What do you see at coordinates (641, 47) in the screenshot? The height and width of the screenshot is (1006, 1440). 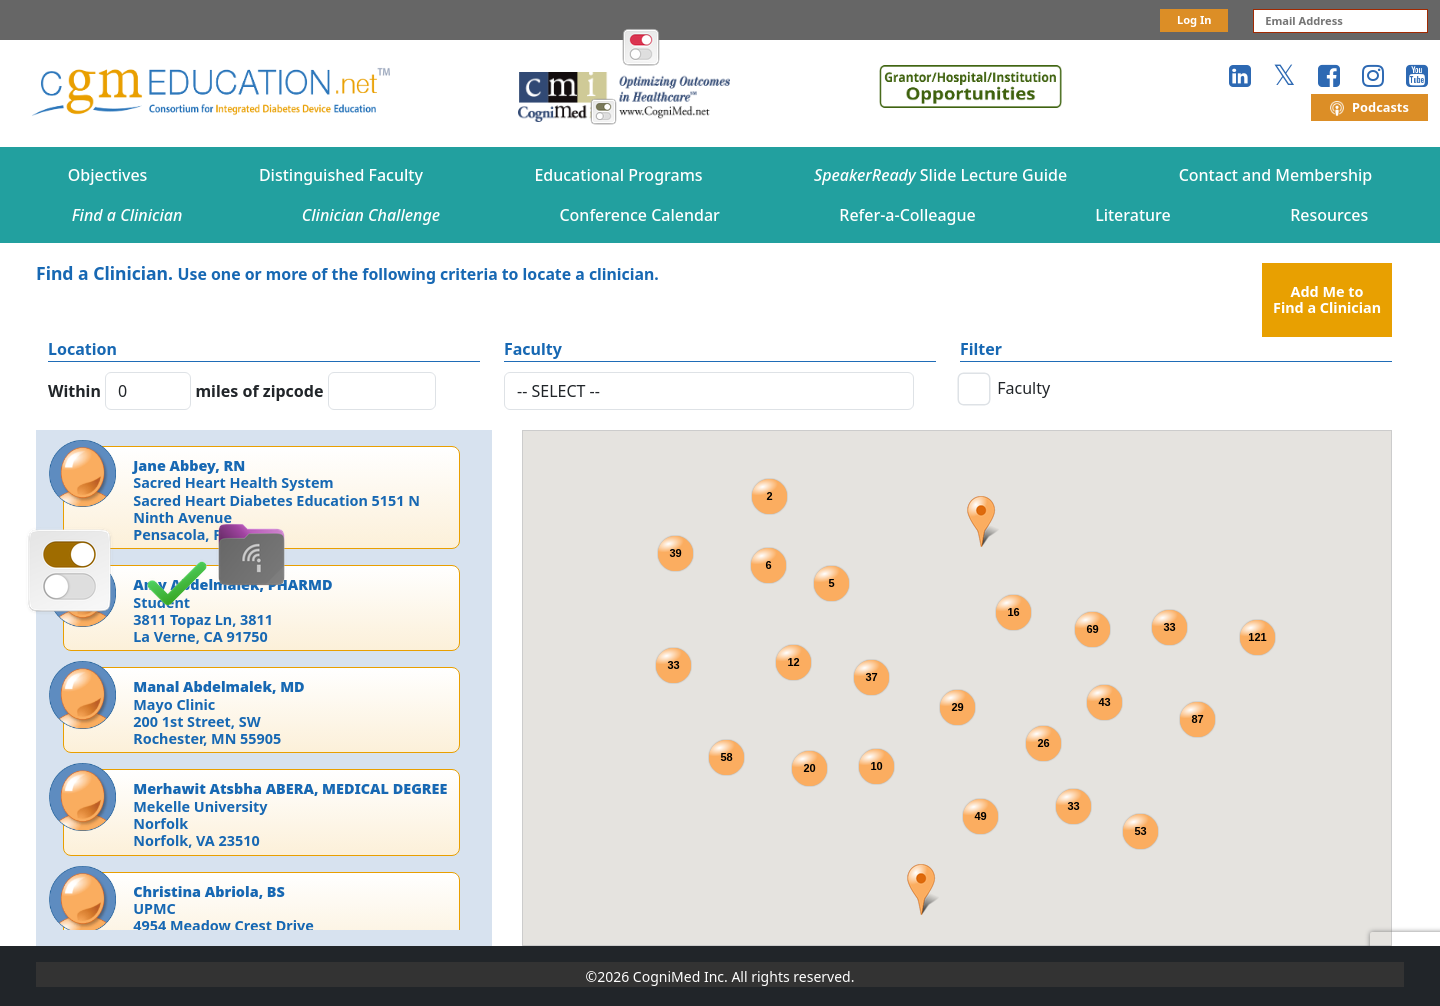 I see `open gnome tweaks settings` at bounding box center [641, 47].